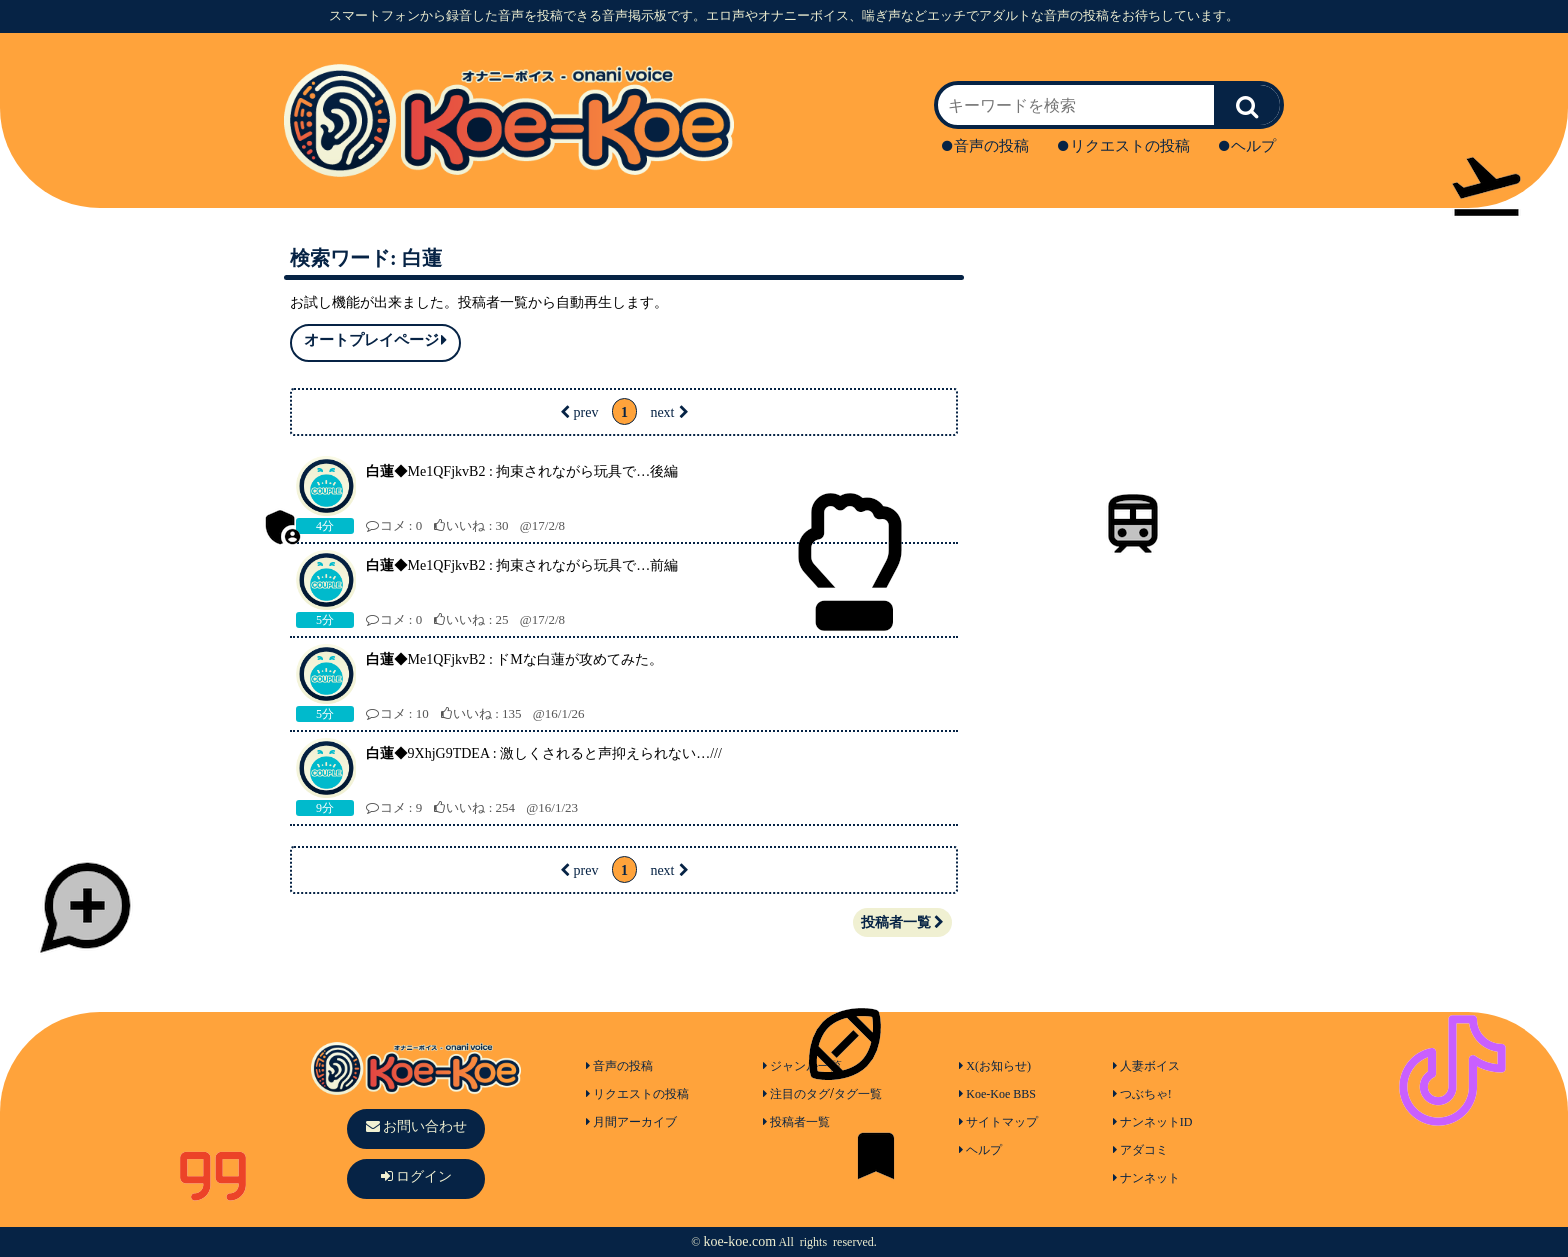 The height and width of the screenshot is (1257, 1568). What do you see at coordinates (87, 905) in the screenshot?
I see `add a comment or review to a map location` at bounding box center [87, 905].